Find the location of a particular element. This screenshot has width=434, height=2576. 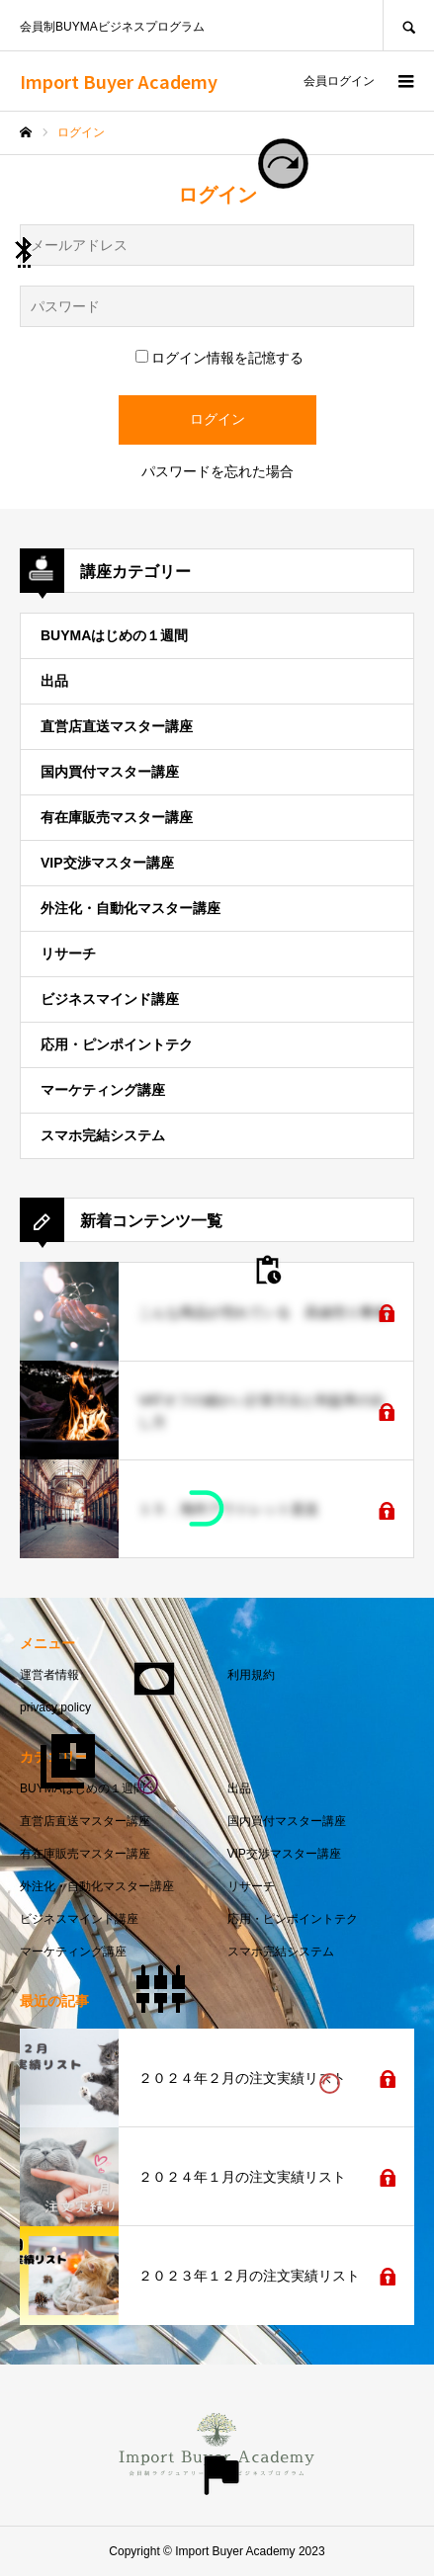

skip to the next scheduled item or plan is located at coordinates (283, 163).